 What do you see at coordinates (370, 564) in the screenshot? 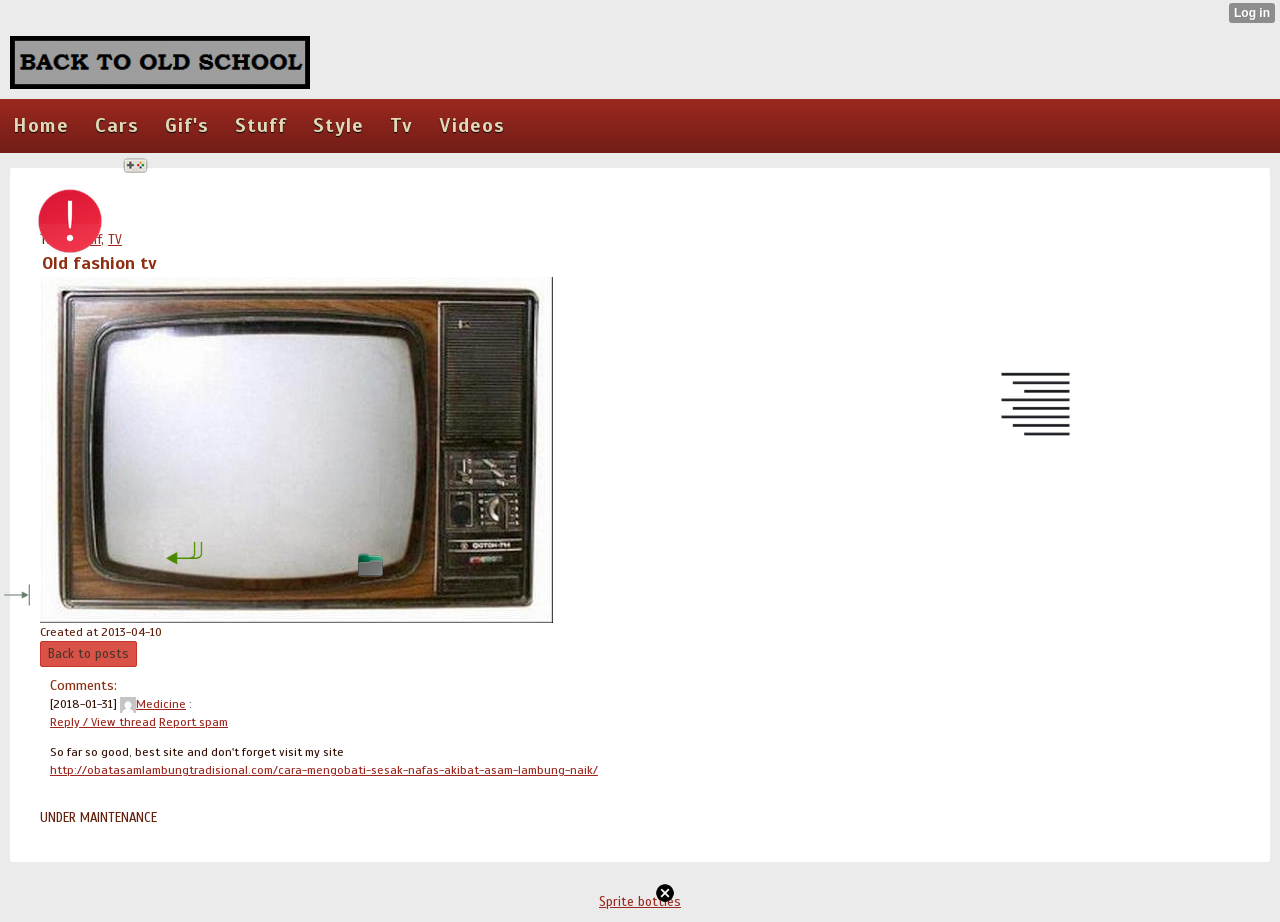
I see `drop files here to move them into this folder` at bounding box center [370, 564].